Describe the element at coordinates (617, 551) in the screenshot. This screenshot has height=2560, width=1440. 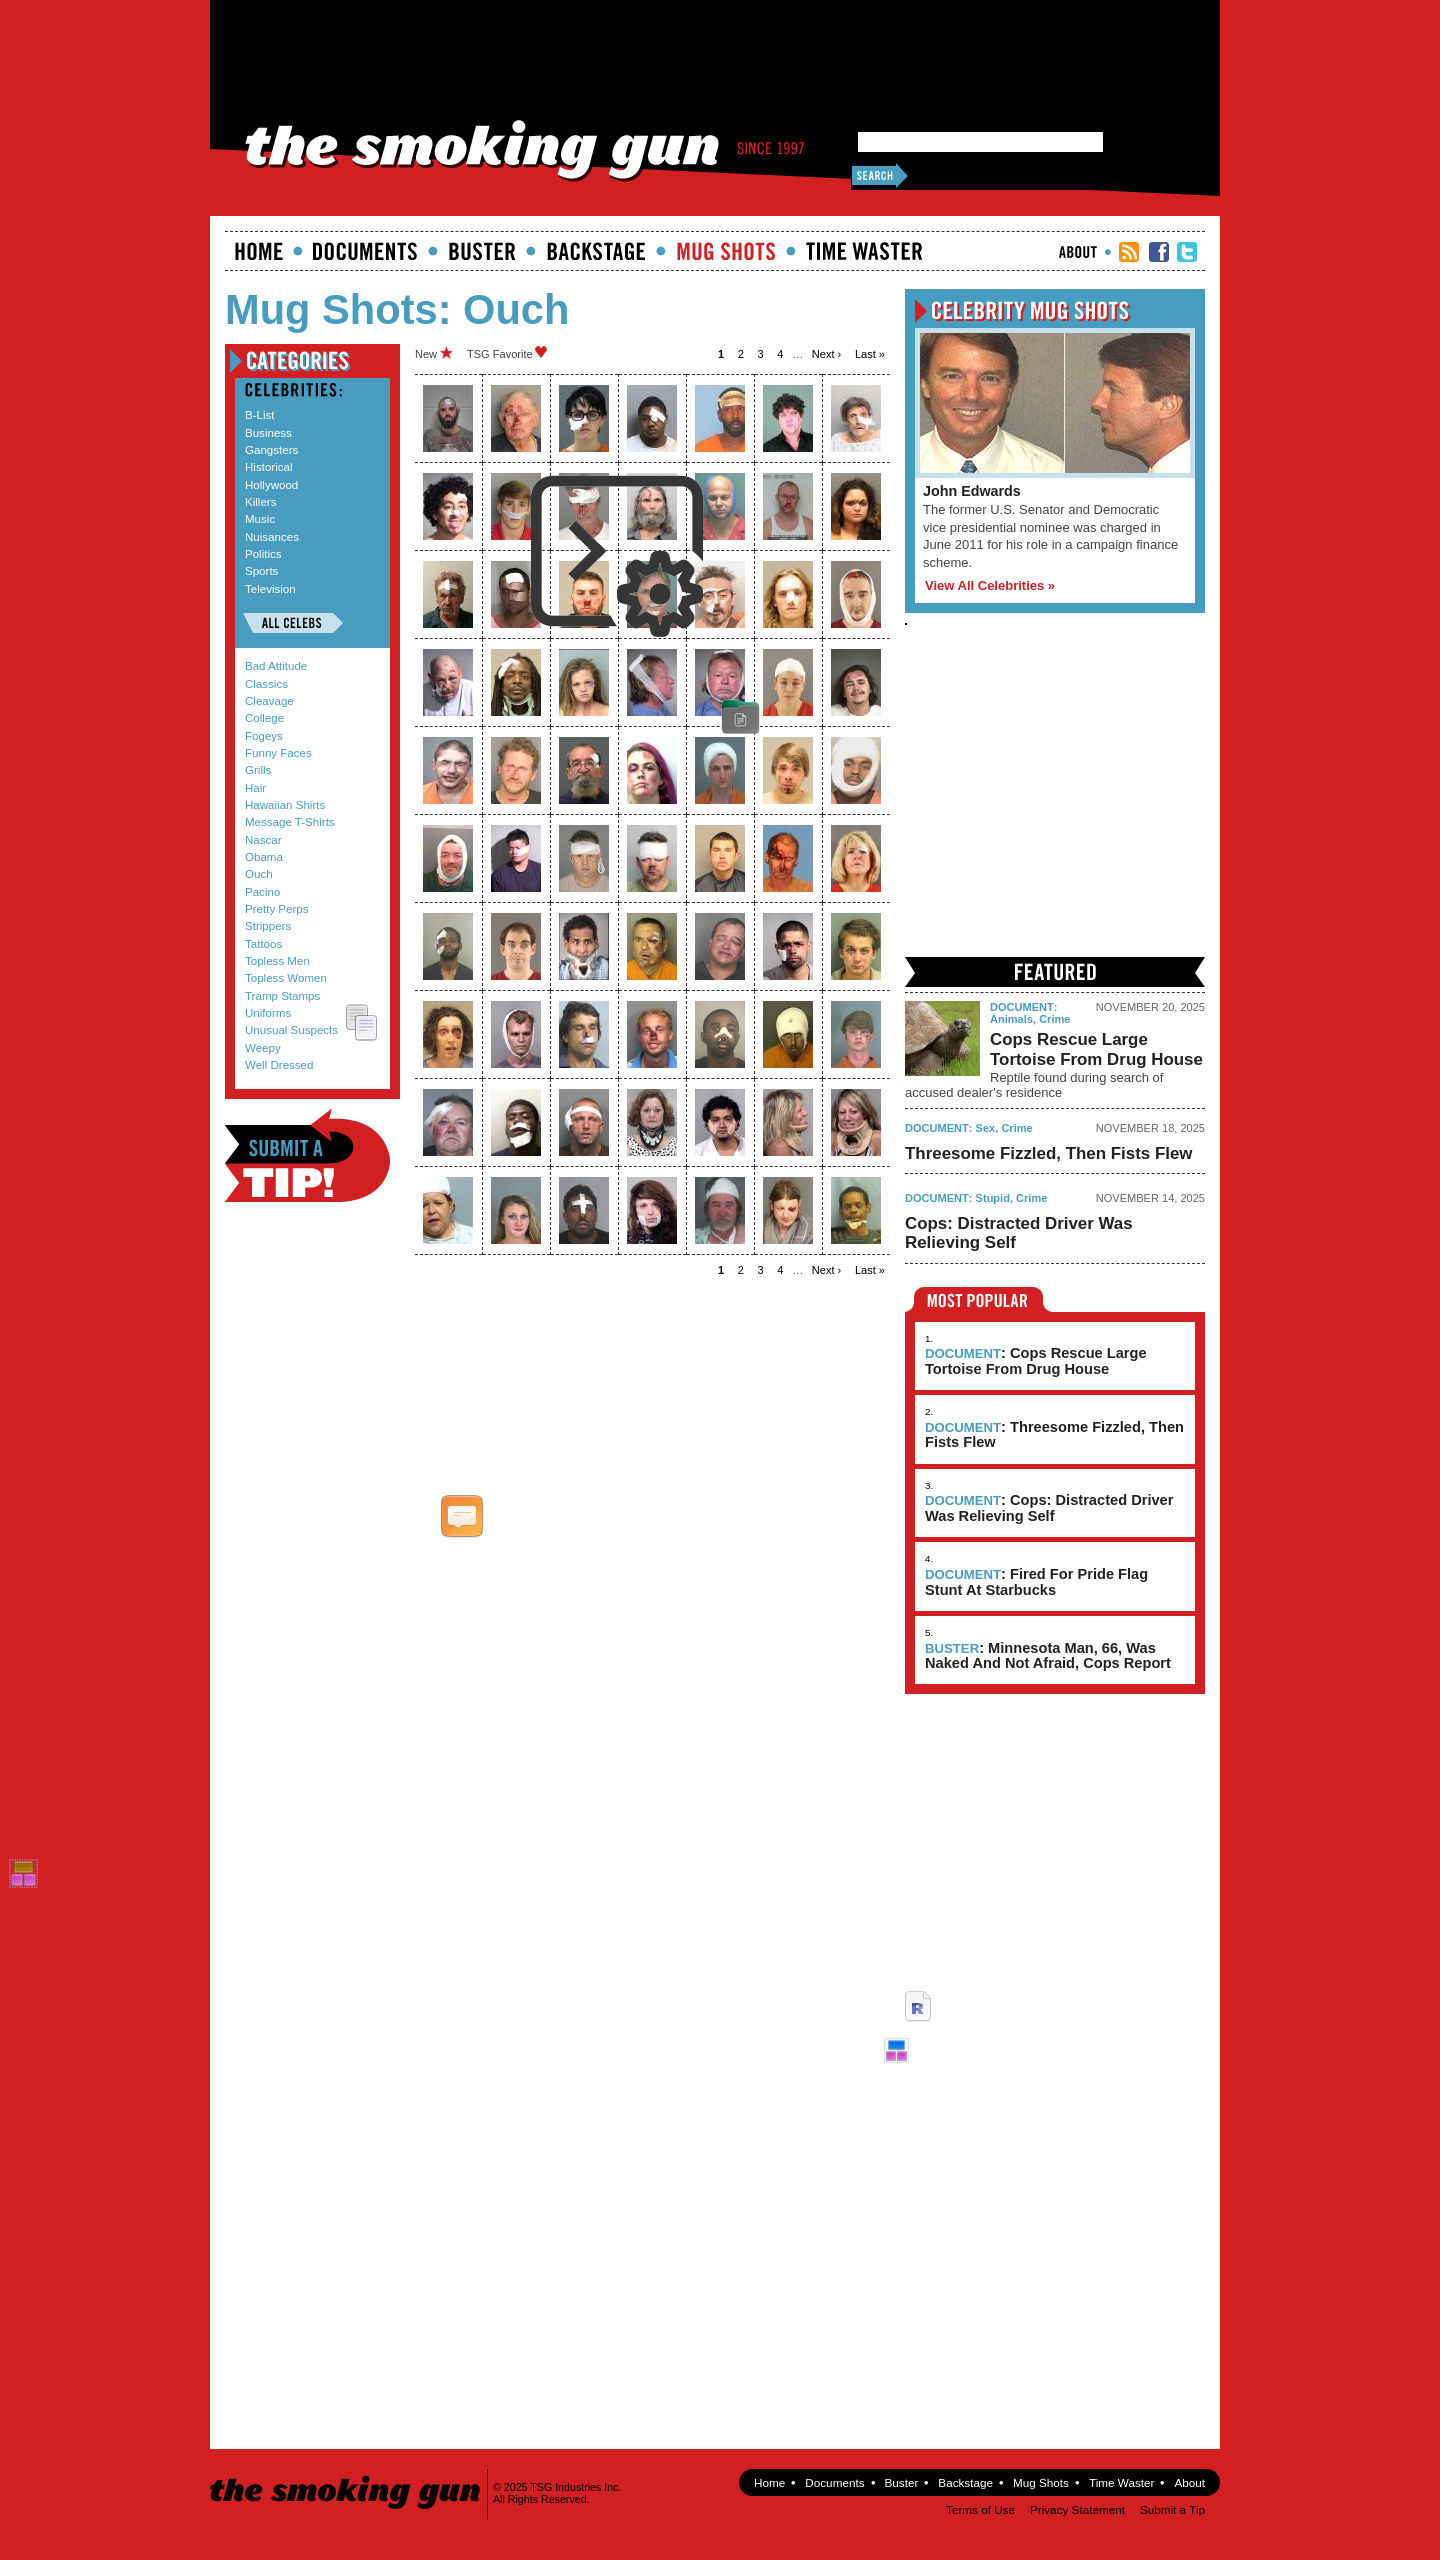
I see `open terminal preferences` at that location.